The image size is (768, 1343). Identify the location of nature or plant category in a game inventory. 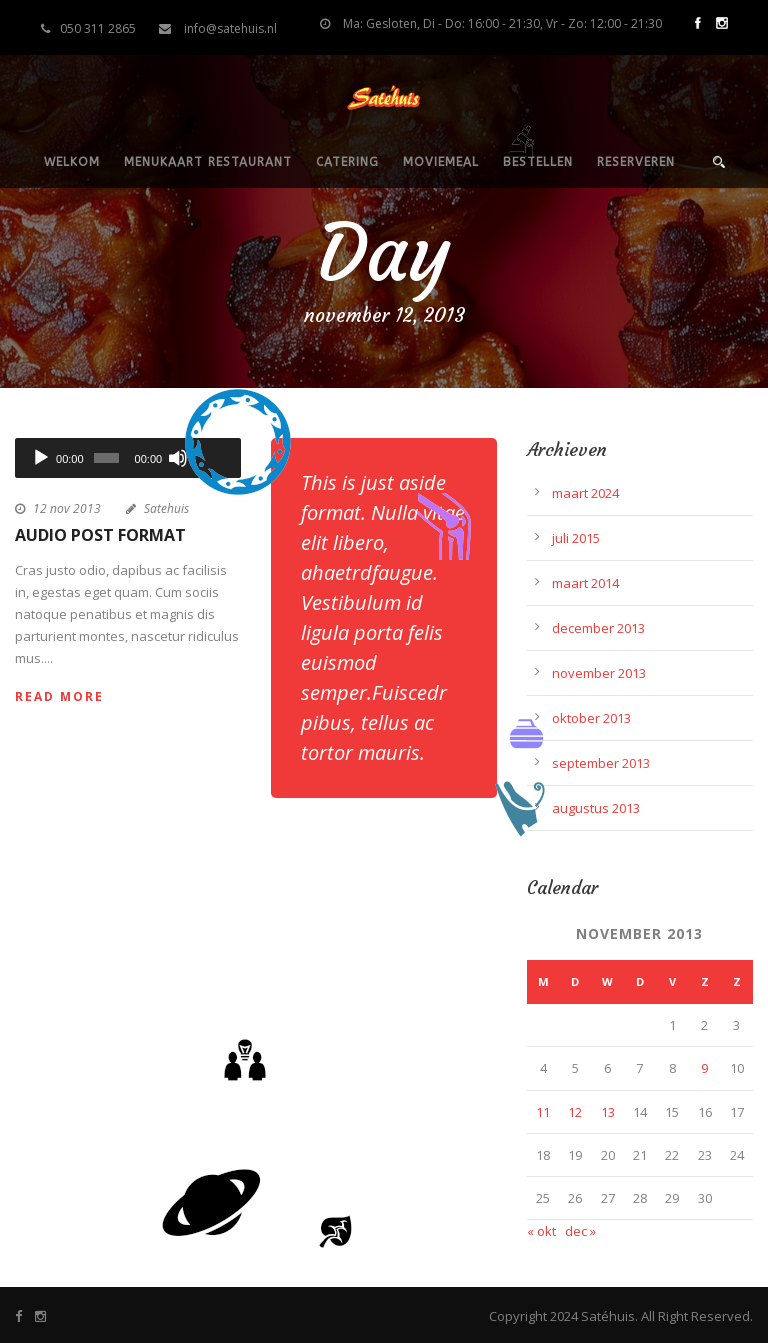
(335, 1231).